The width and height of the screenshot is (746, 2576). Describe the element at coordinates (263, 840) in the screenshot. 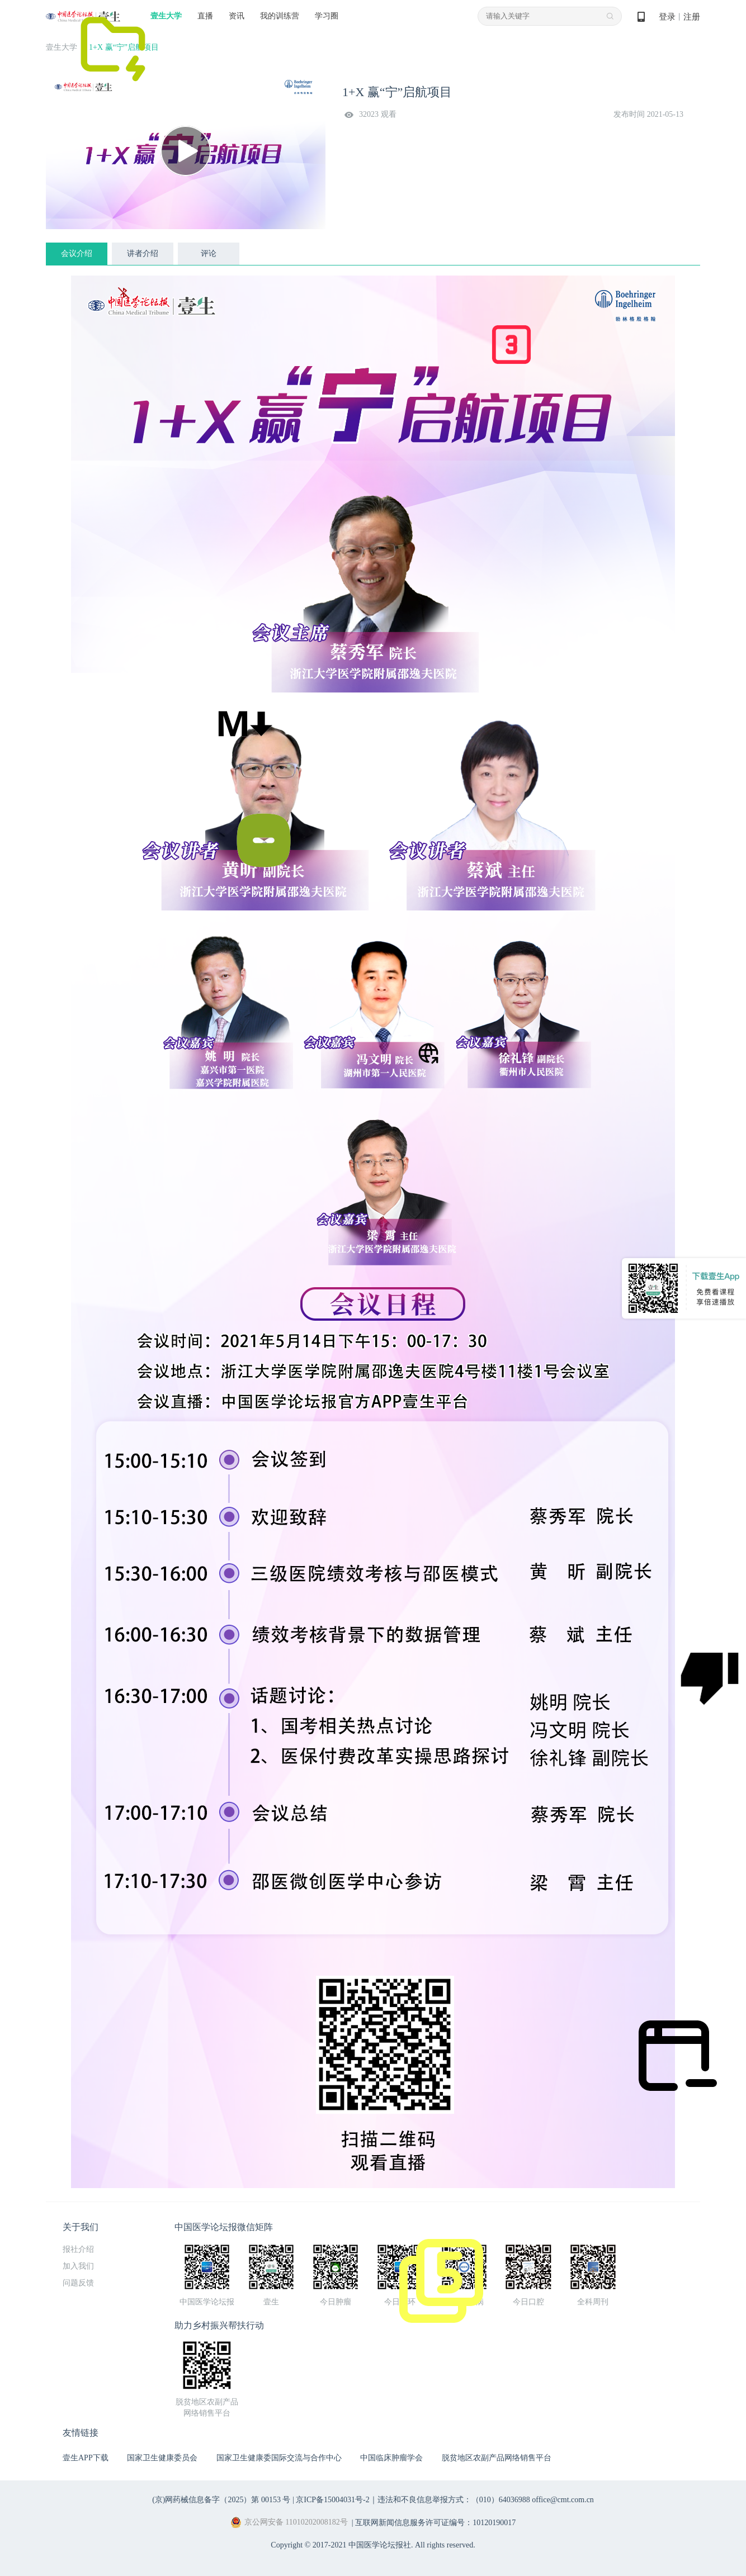

I see `remove an item from a list or collection` at that location.